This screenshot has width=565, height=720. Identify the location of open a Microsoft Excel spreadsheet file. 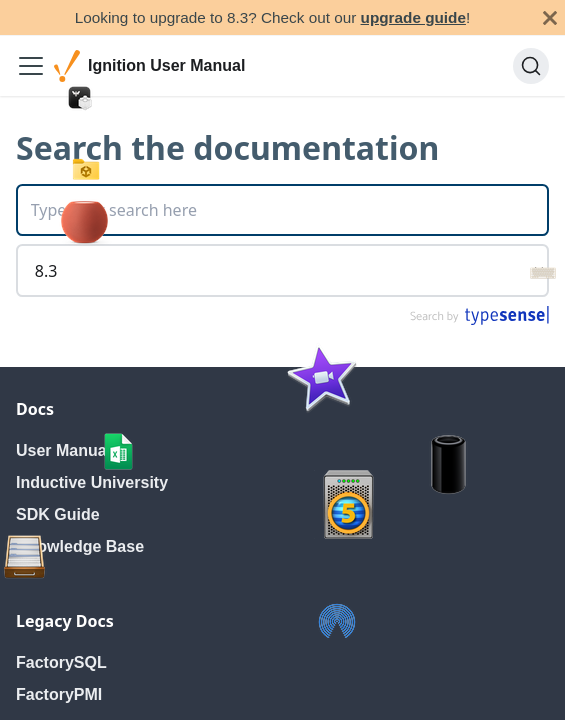
(118, 451).